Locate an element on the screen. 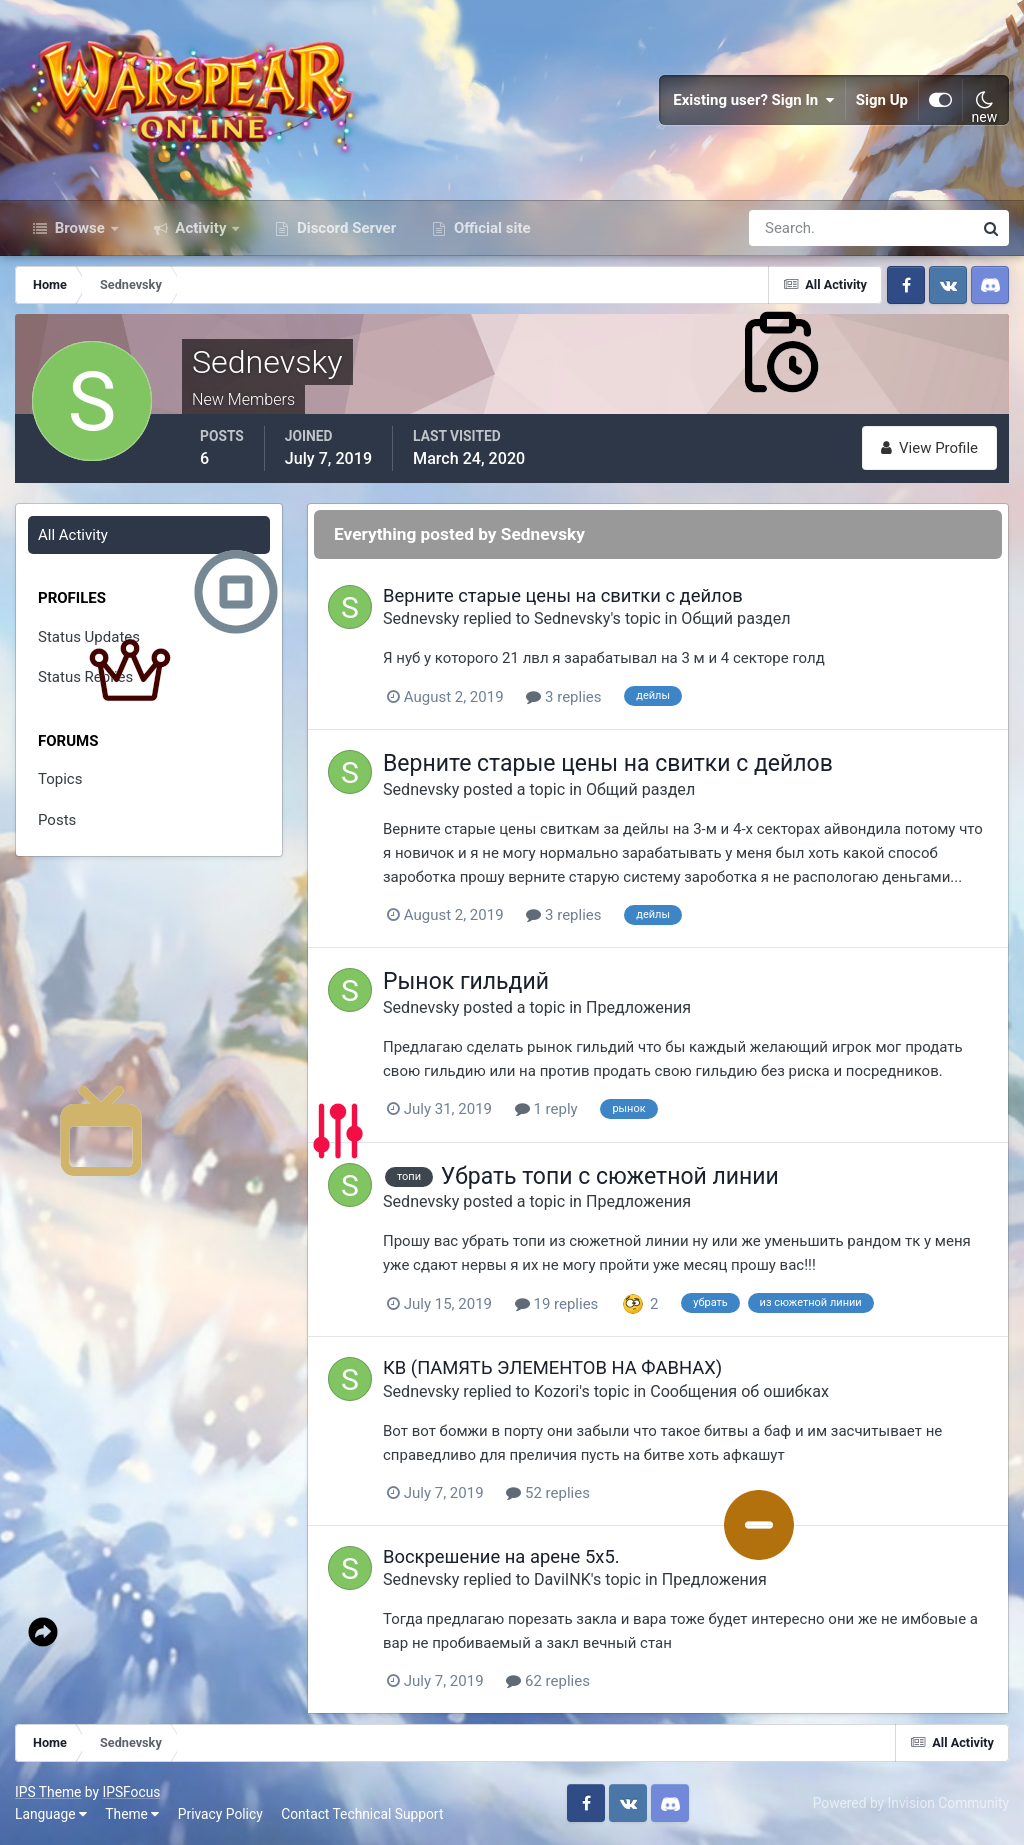 The height and width of the screenshot is (1845, 1024). open settings or preferences is located at coordinates (338, 1131).